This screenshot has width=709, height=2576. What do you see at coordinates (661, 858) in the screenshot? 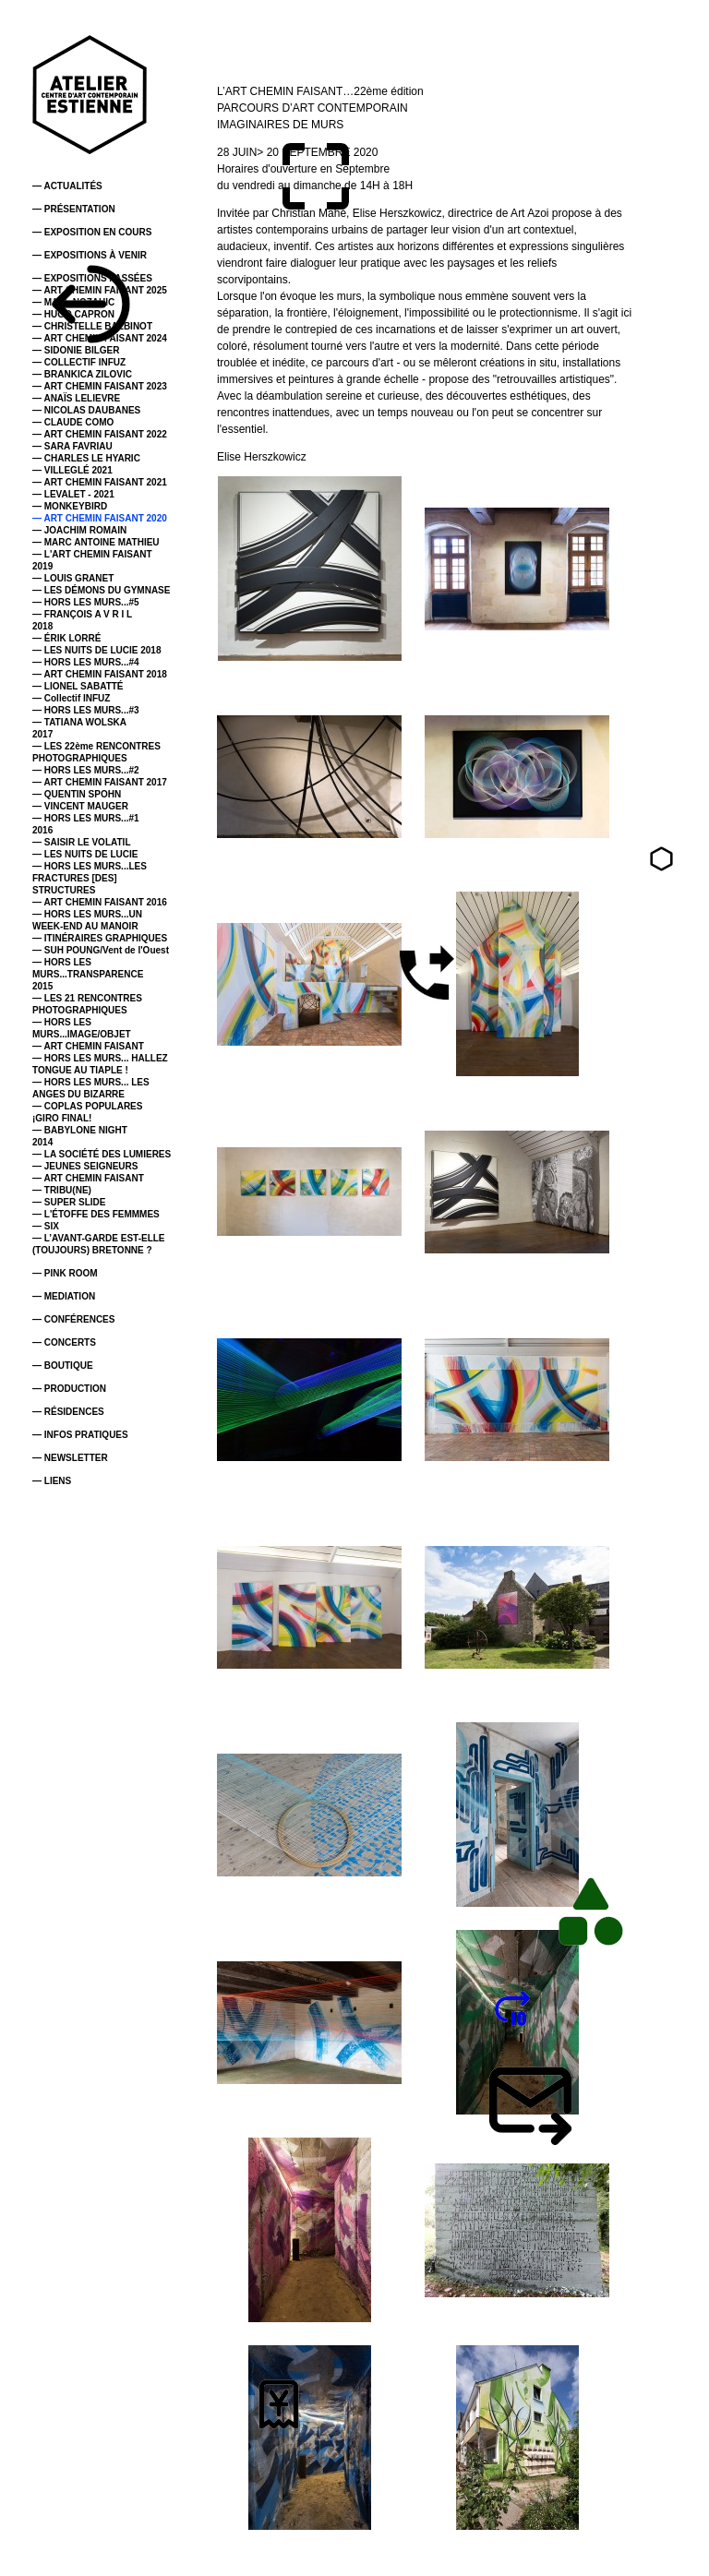
I see `select a hexagonal shape tool` at bounding box center [661, 858].